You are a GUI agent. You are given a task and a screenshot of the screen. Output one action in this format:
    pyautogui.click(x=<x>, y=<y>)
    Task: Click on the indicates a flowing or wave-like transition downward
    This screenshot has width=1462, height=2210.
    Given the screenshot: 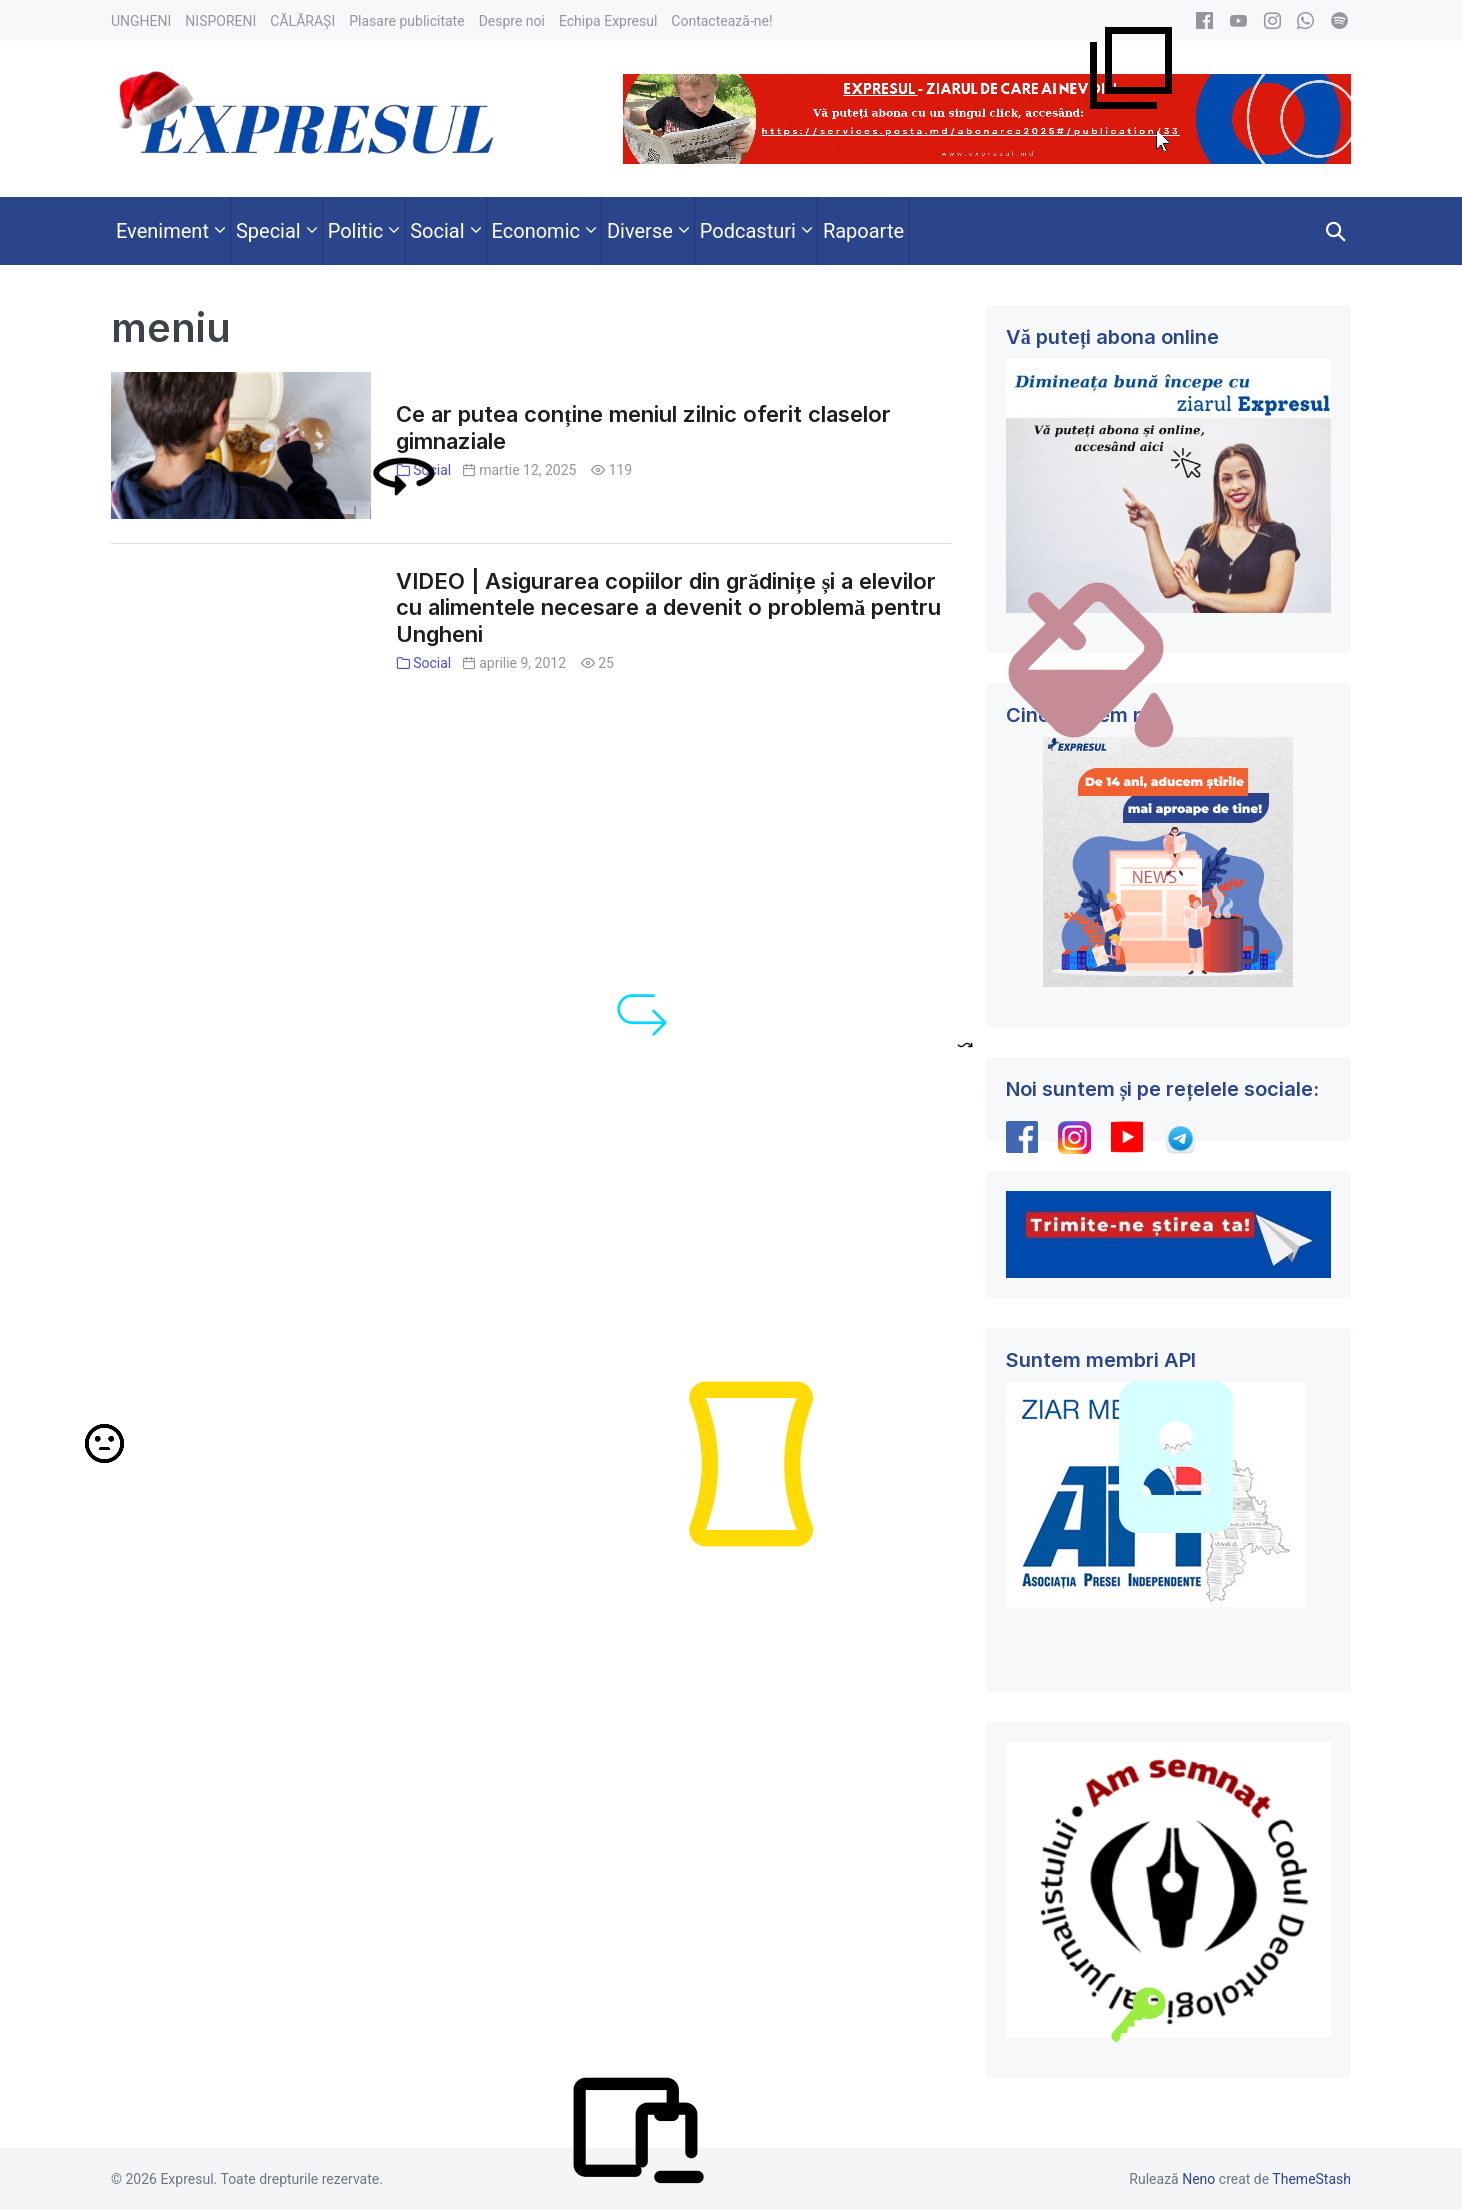 What is the action you would take?
    pyautogui.click(x=965, y=1045)
    